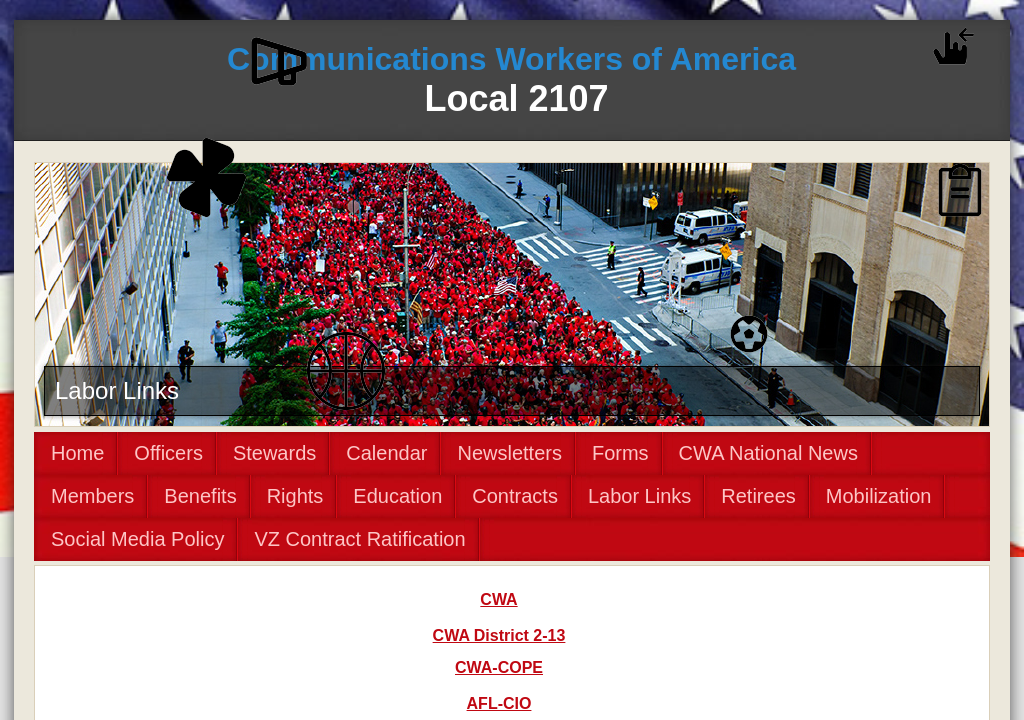 Image resolution: width=1024 pixels, height=720 pixels. Describe the element at coordinates (960, 191) in the screenshot. I see `view clipboard contents` at that location.